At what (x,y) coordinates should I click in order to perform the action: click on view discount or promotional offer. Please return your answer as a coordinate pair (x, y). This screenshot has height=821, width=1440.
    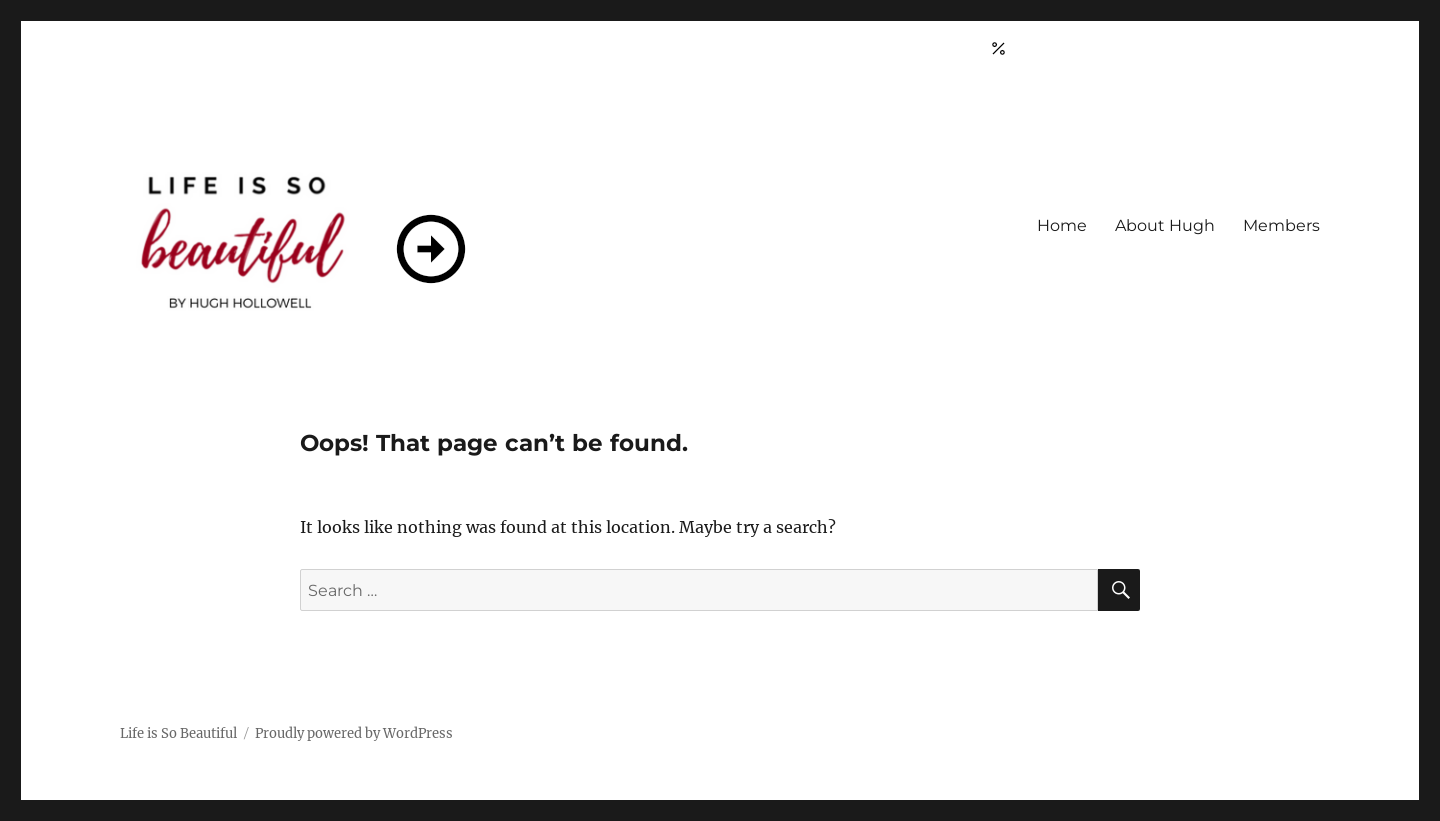
    Looking at the image, I should click on (998, 48).